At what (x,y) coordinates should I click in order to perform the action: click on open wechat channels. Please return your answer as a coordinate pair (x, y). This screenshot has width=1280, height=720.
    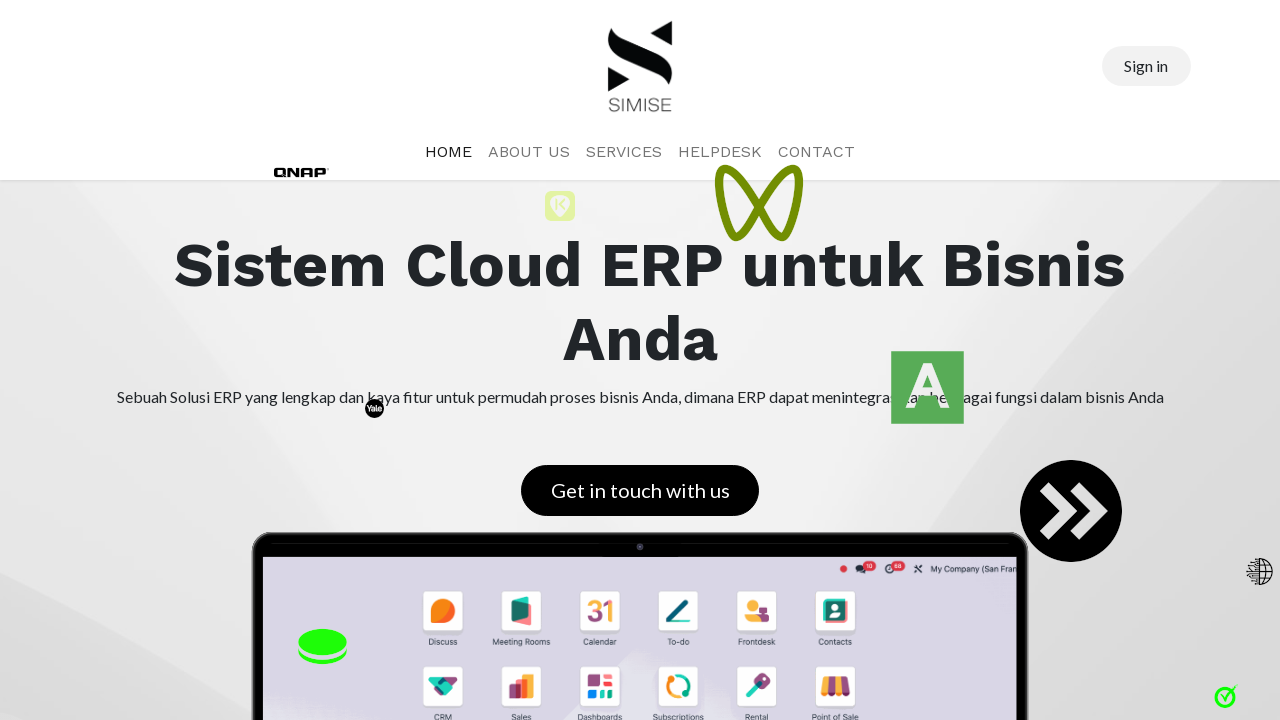
    Looking at the image, I should click on (759, 203).